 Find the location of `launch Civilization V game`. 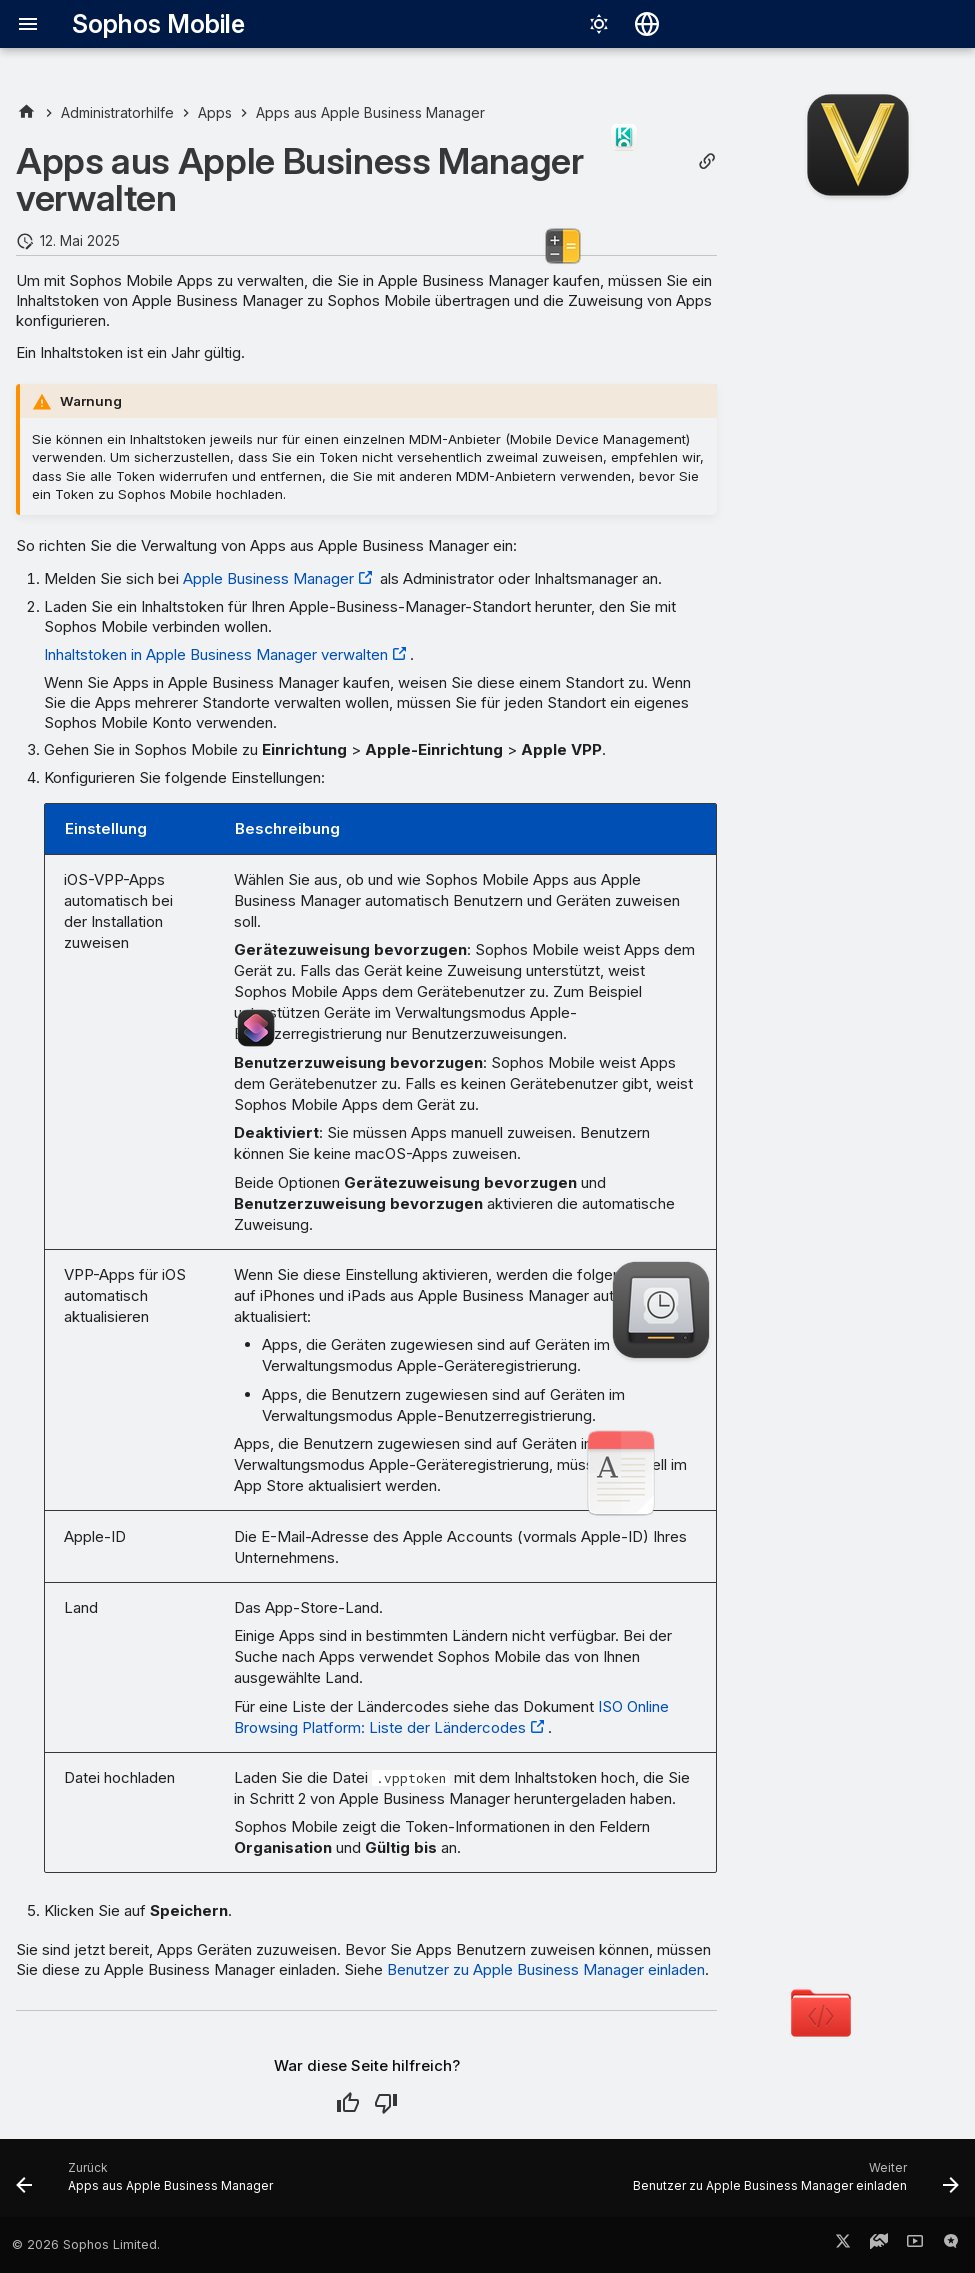

launch Civilization V game is located at coordinates (858, 145).